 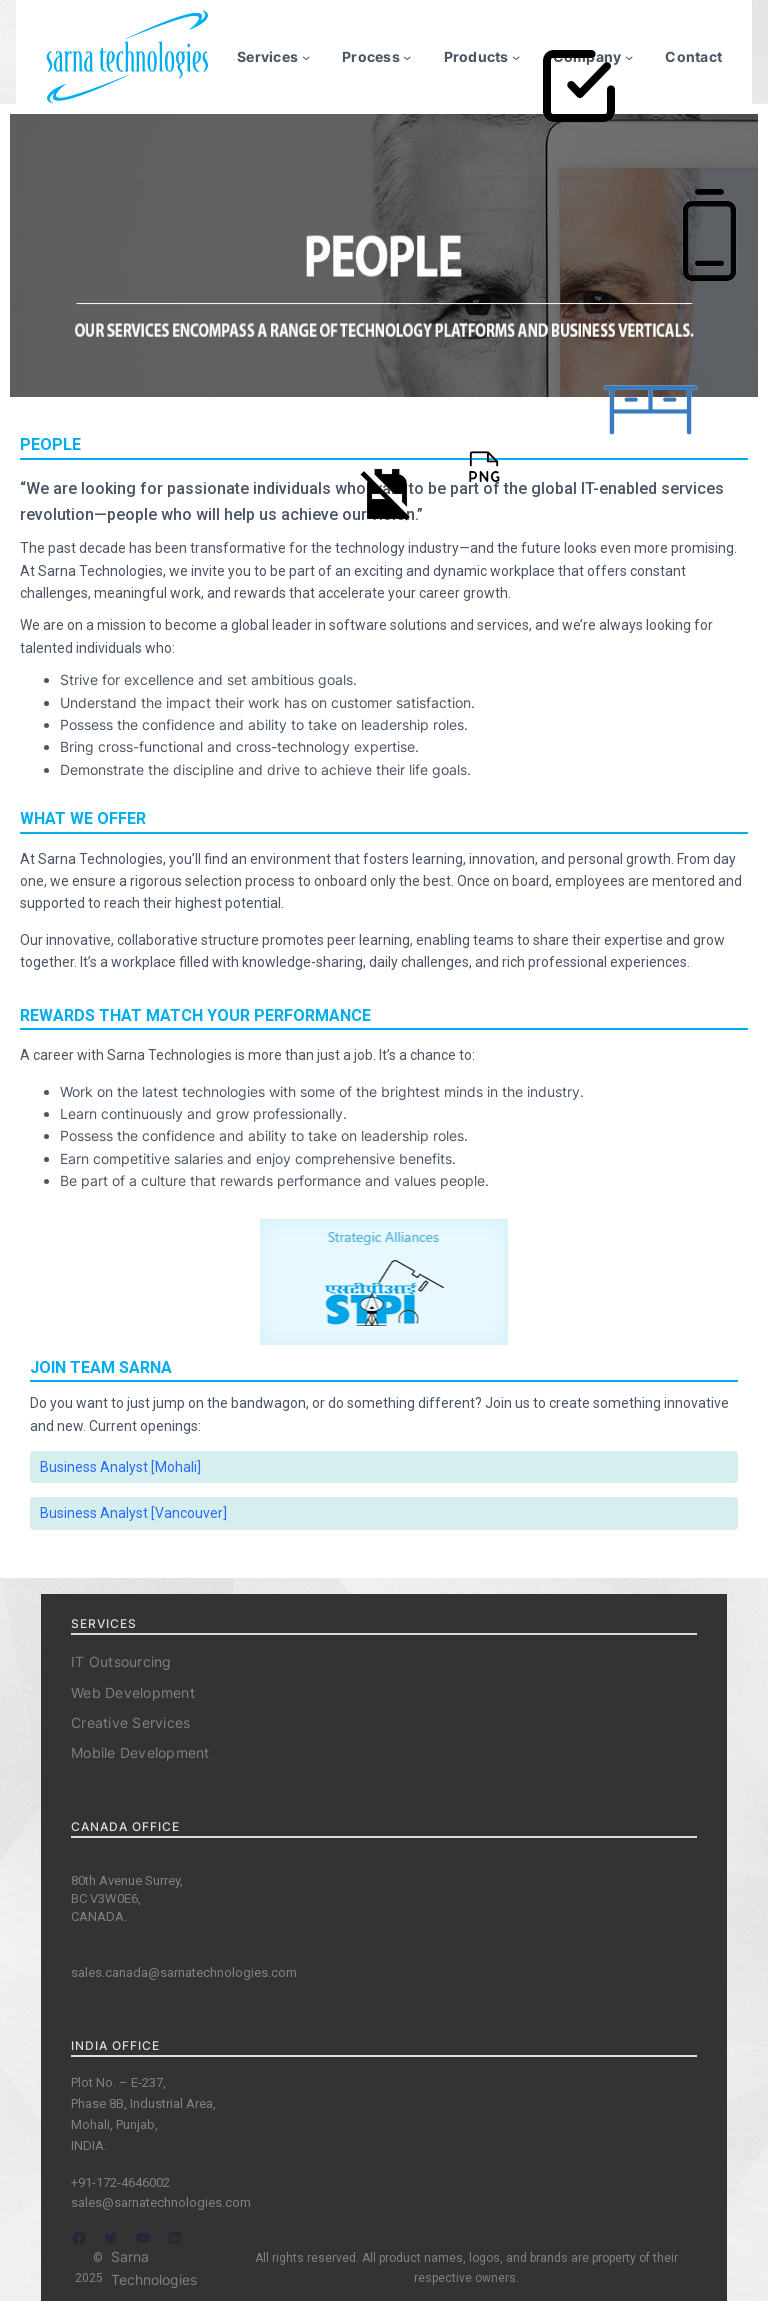 What do you see at coordinates (579, 86) in the screenshot?
I see `mark item as complete` at bounding box center [579, 86].